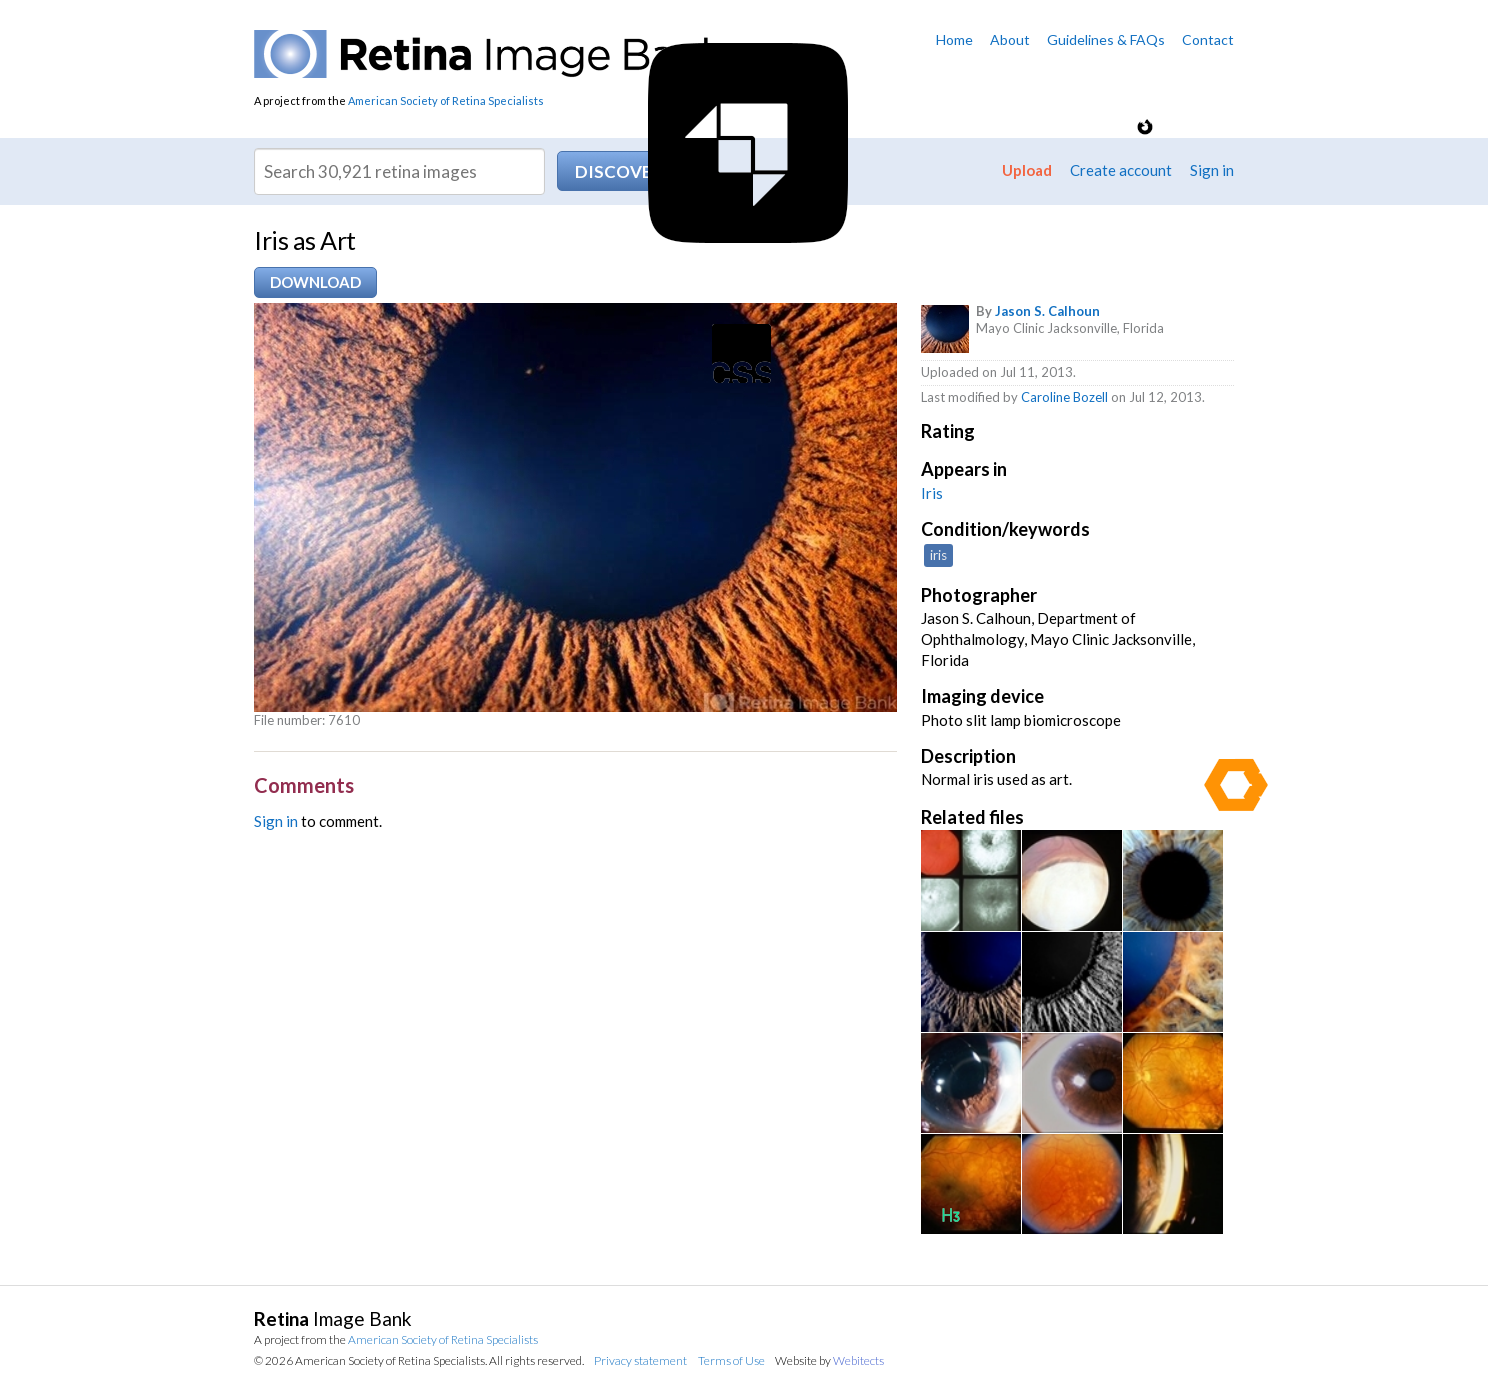 The width and height of the screenshot is (1488, 1399). What do you see at coordinates (1145, 127) in the screenshot?
I see `open Firefox browser` at bounding box center [1145, 127].